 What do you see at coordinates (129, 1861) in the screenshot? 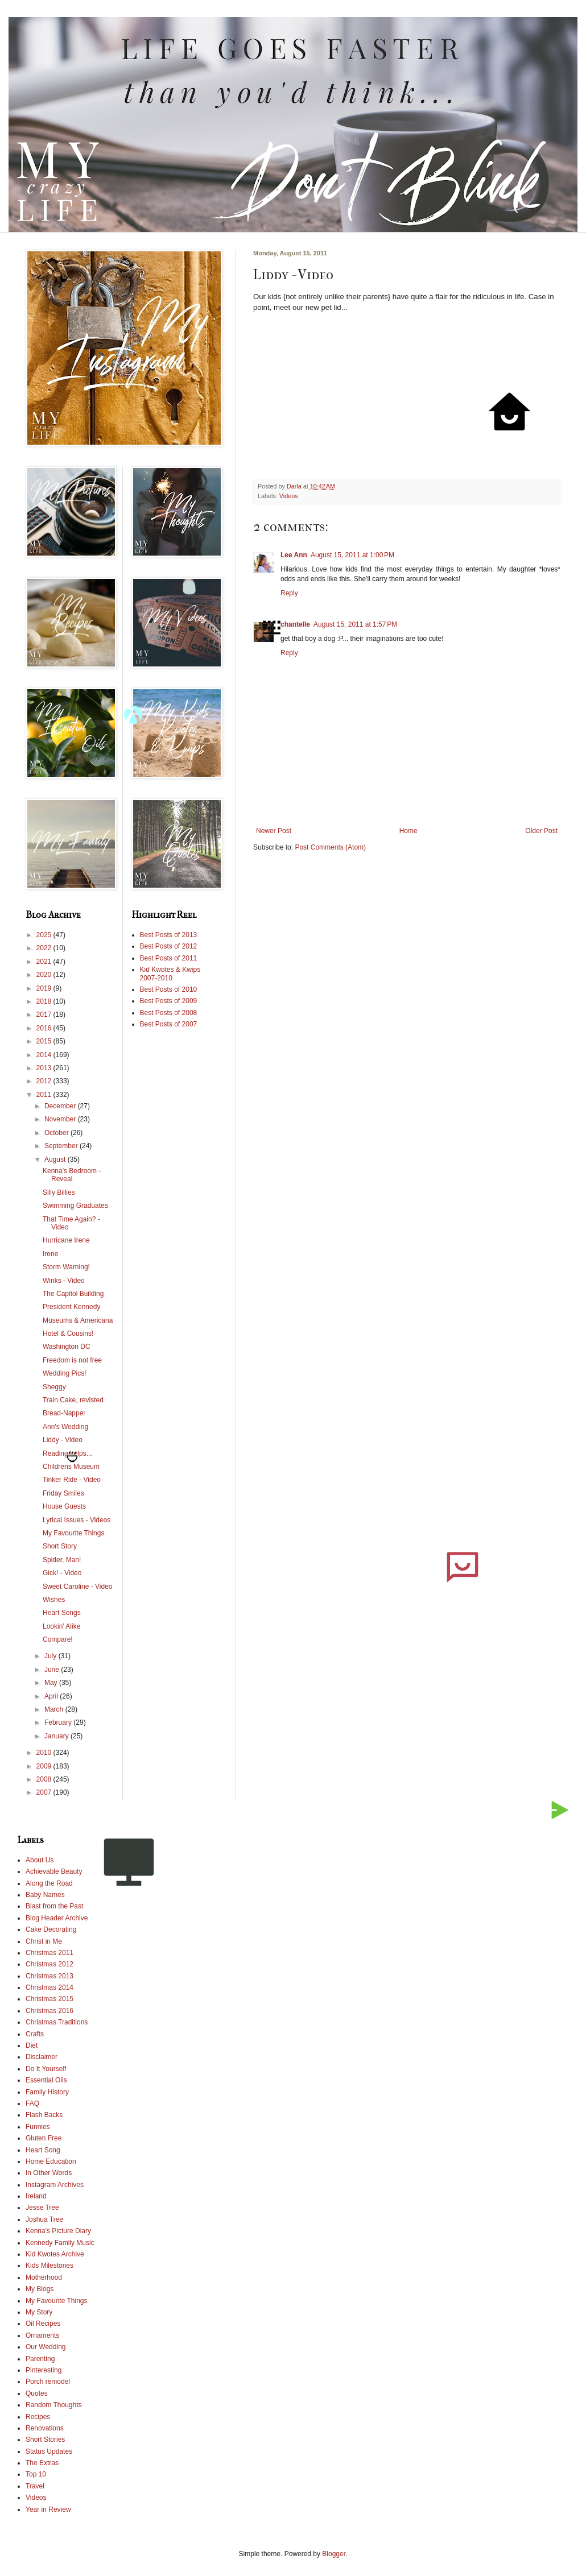
I see `access desktop or computer settings` at bounding box center [129, 1861].